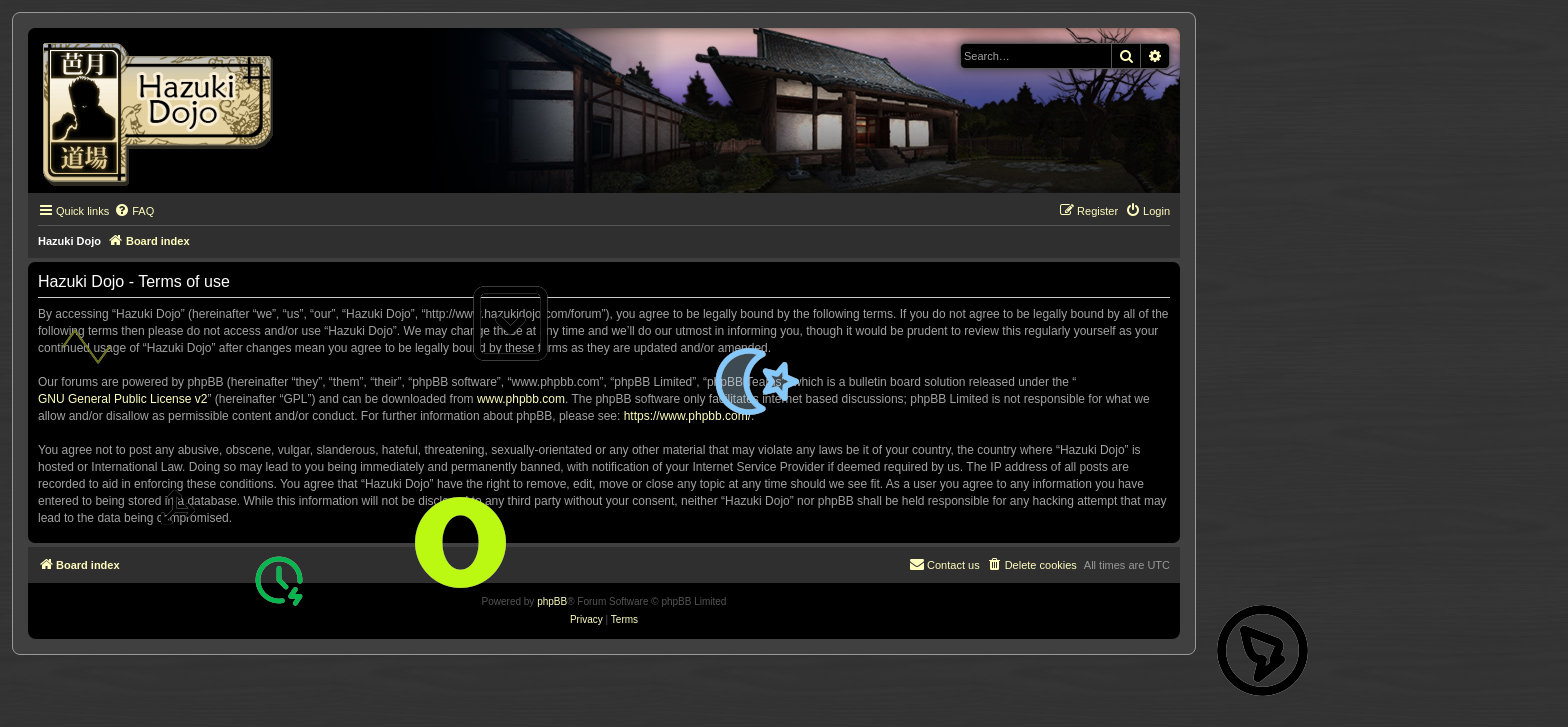 This screenshot has height=727, width=1568. Describe the element at coordinates (460, 542) in the screenshot. I see `open Opera browser` at that location.